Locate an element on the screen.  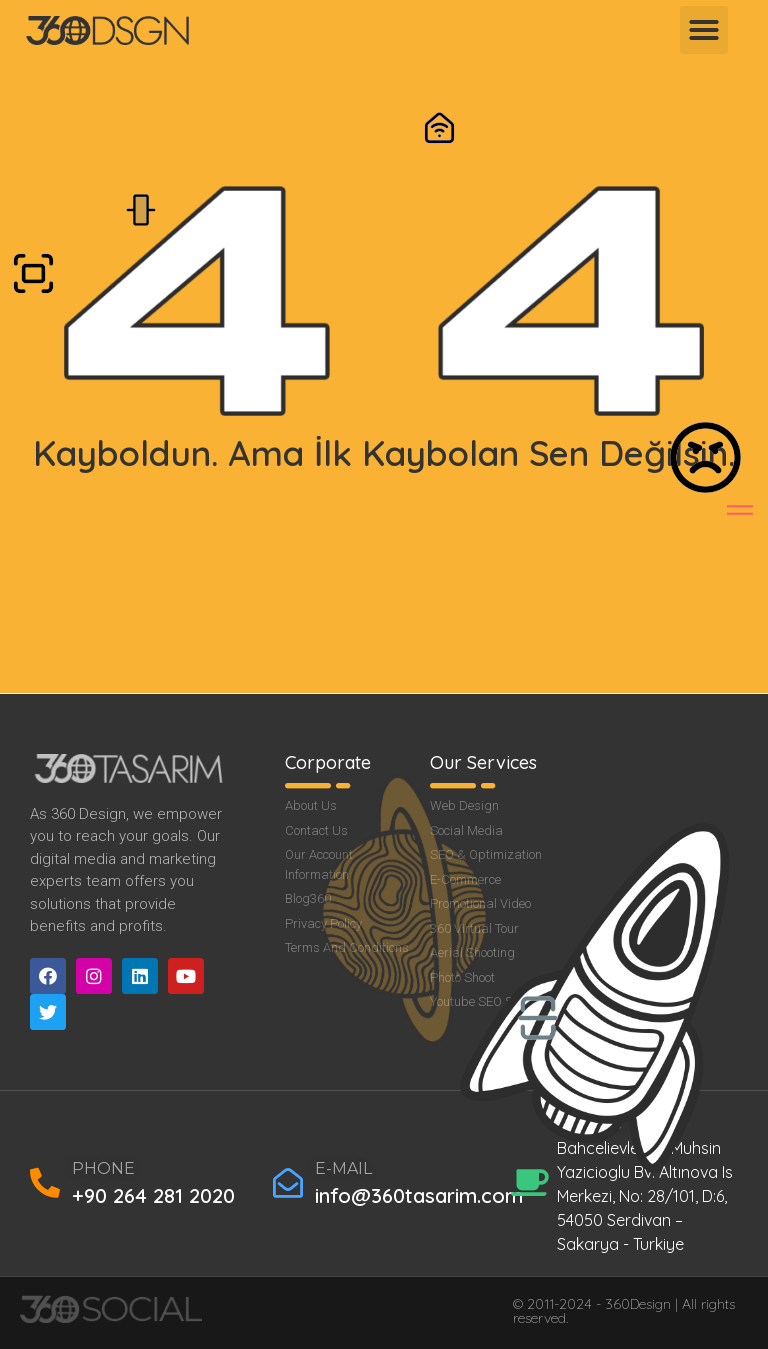
access smart home settings is located at coordinates (439, 128).